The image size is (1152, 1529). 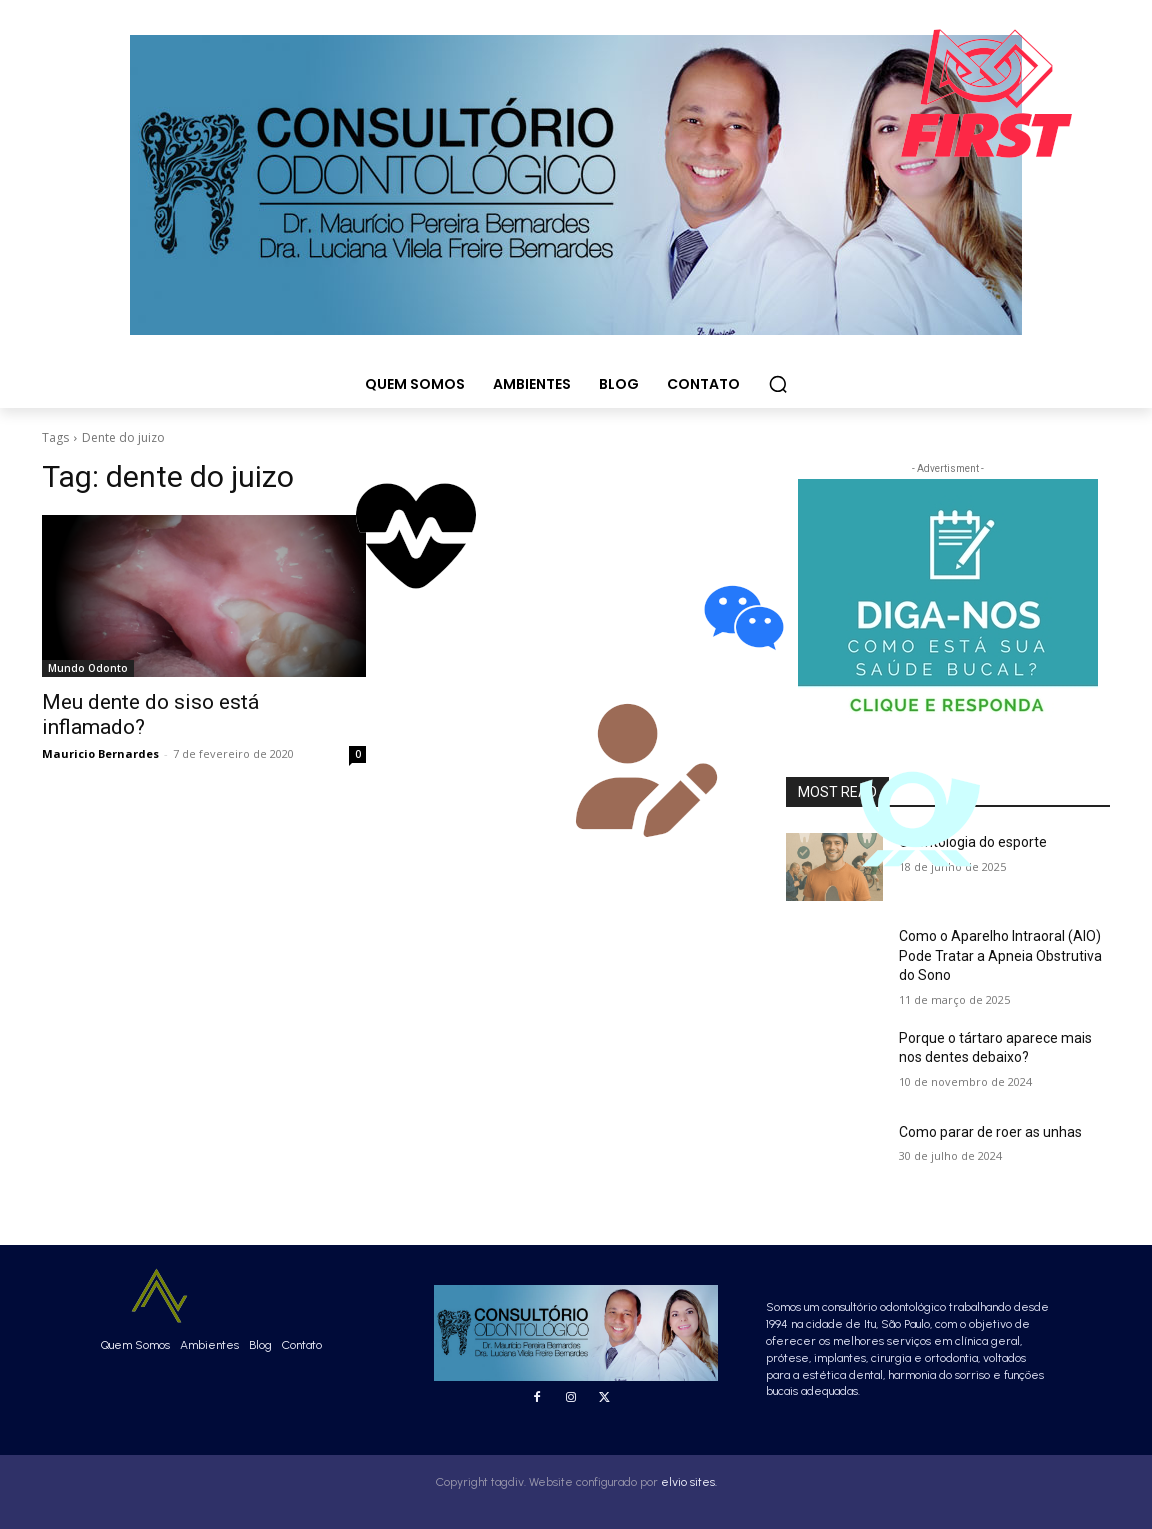 I want to click on view health or fitness tracking data, so click(x=416, y=536).